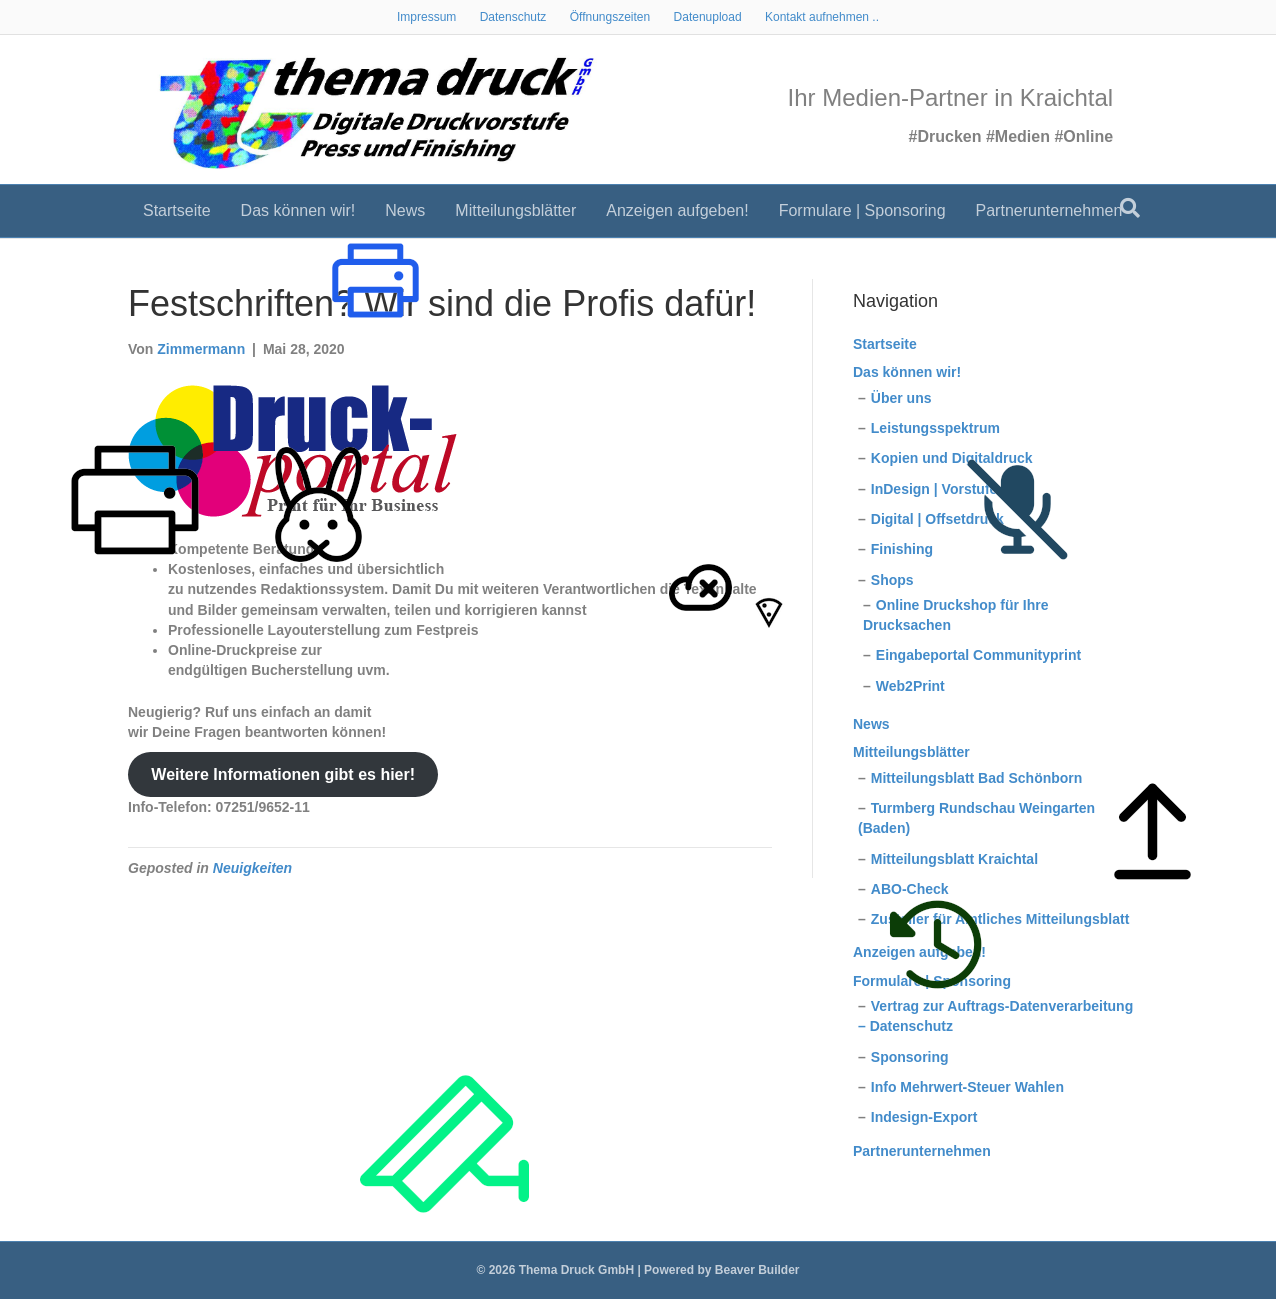  Describe the element at coordinates (444, 1154) in the screenshot. I see `access security camera settings` at that location.